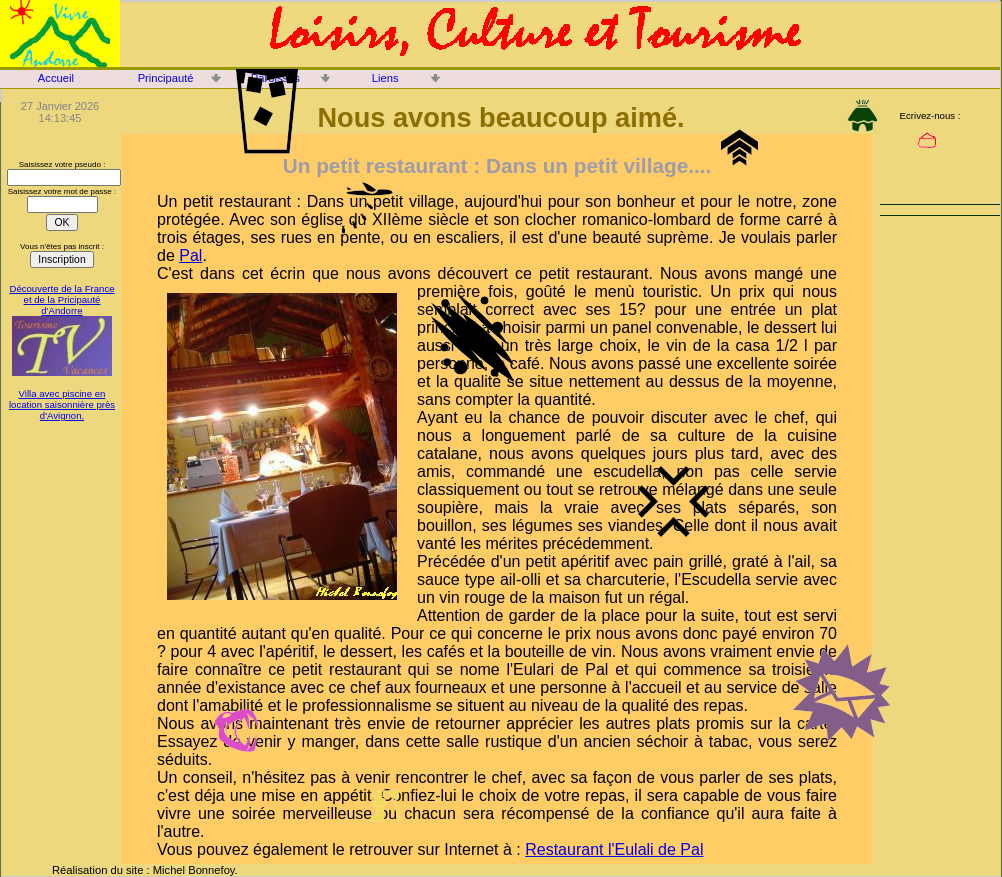 This screenshot has width=1002, height=877. What do you see at coordinates (673, 501) in the screenshot?
I see `center or focus on a target point` at bounding box center [673, 501].